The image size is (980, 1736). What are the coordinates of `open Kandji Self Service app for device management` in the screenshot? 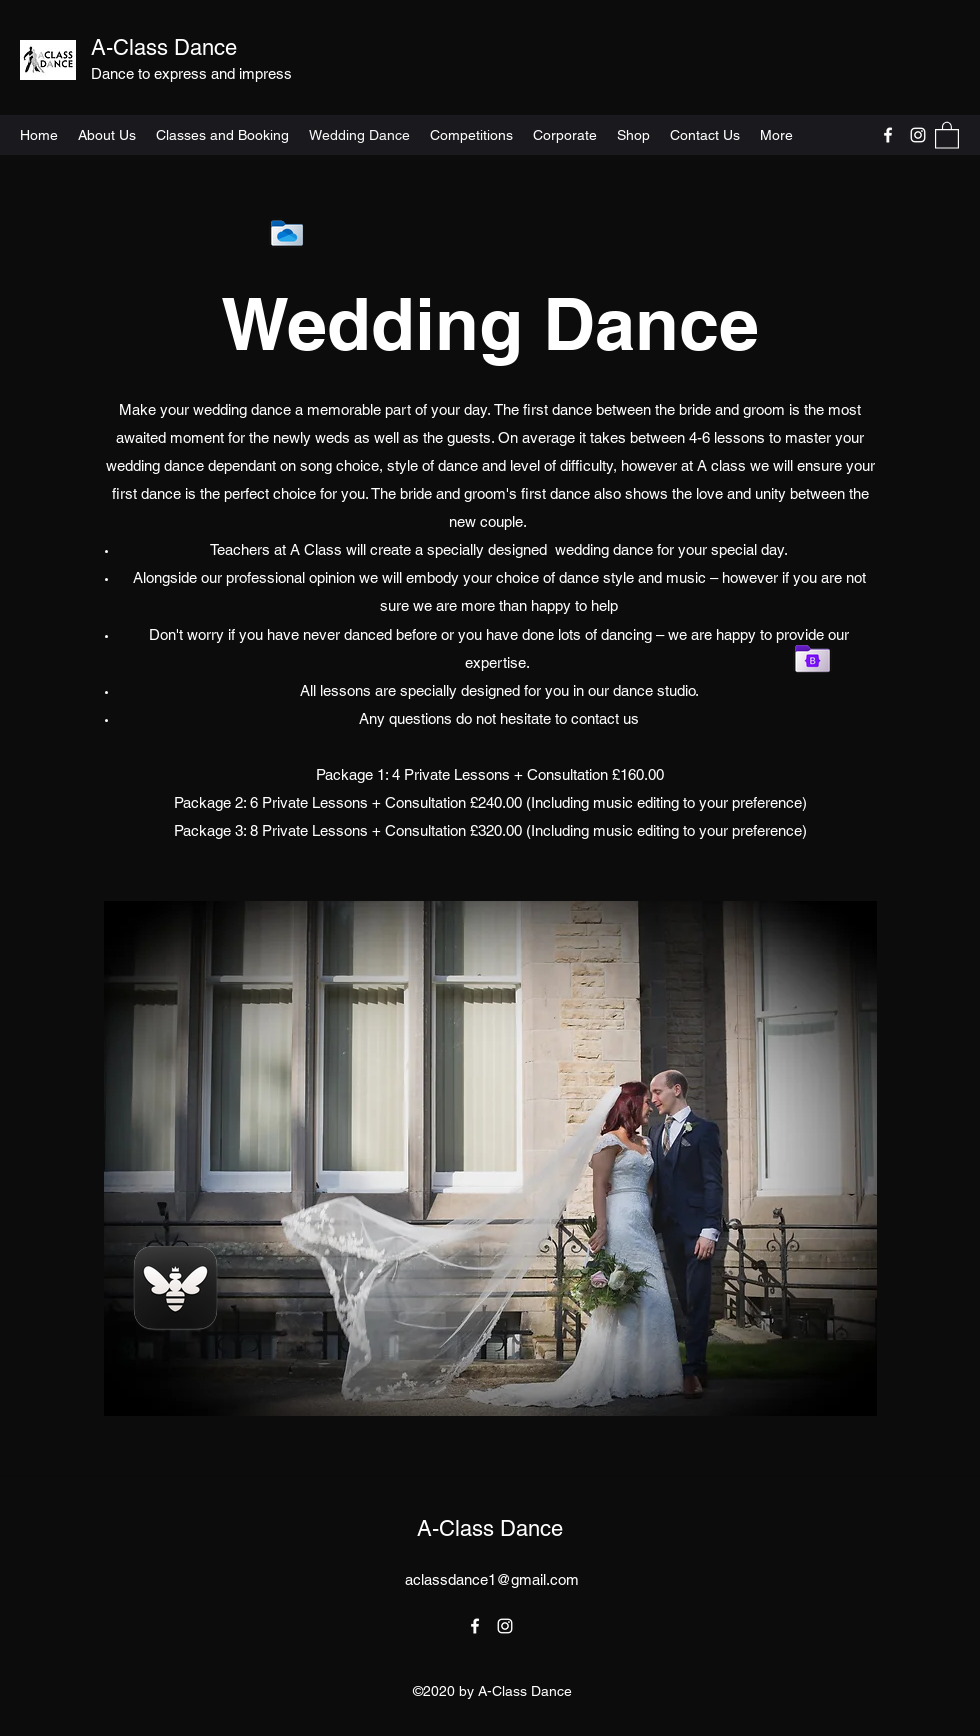 It's located at (175, 1287).